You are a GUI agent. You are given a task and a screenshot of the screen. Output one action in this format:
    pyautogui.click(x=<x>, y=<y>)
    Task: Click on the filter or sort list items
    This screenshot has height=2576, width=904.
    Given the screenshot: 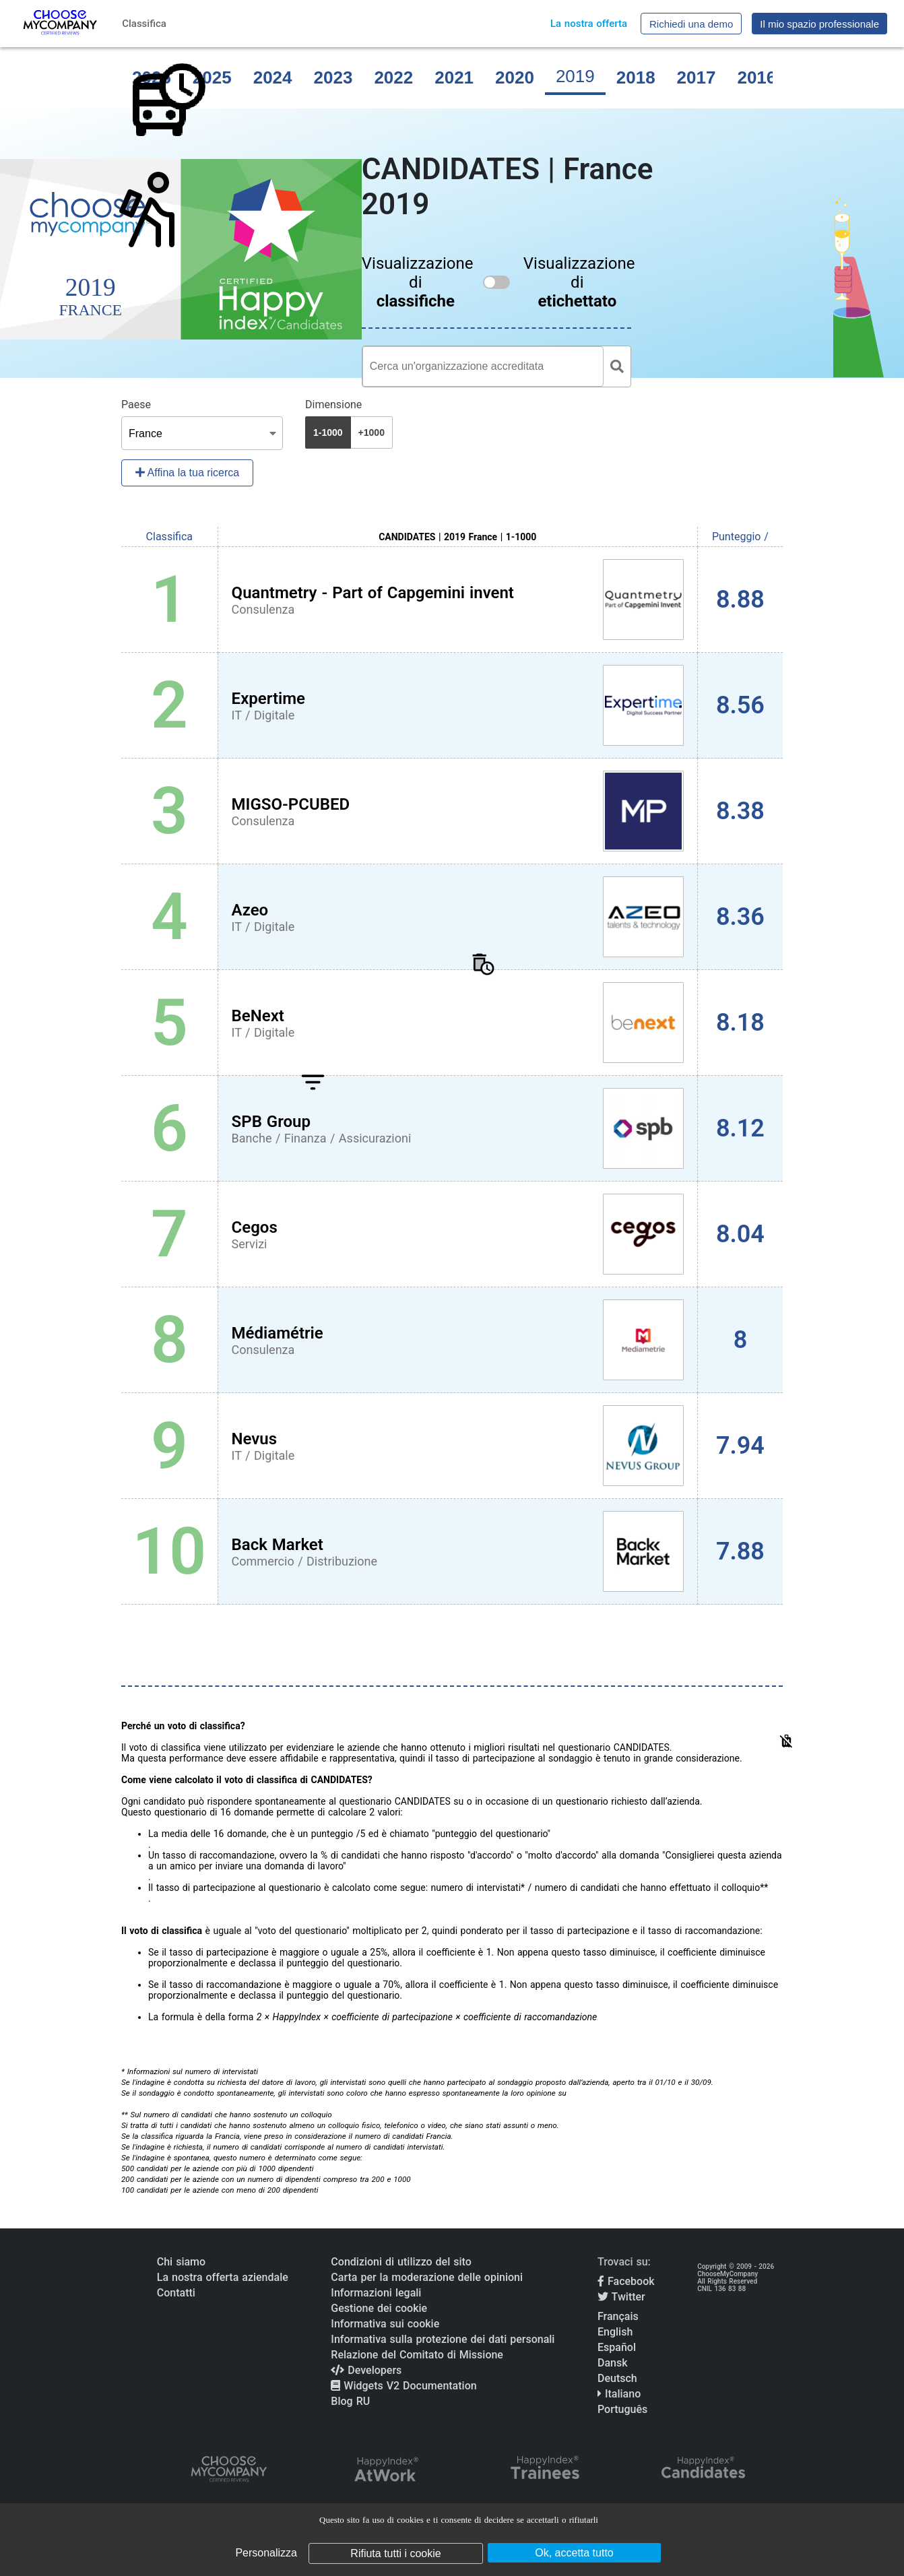 What is the action you would take?
    pyautogui.click(x=313, y=1082)
    